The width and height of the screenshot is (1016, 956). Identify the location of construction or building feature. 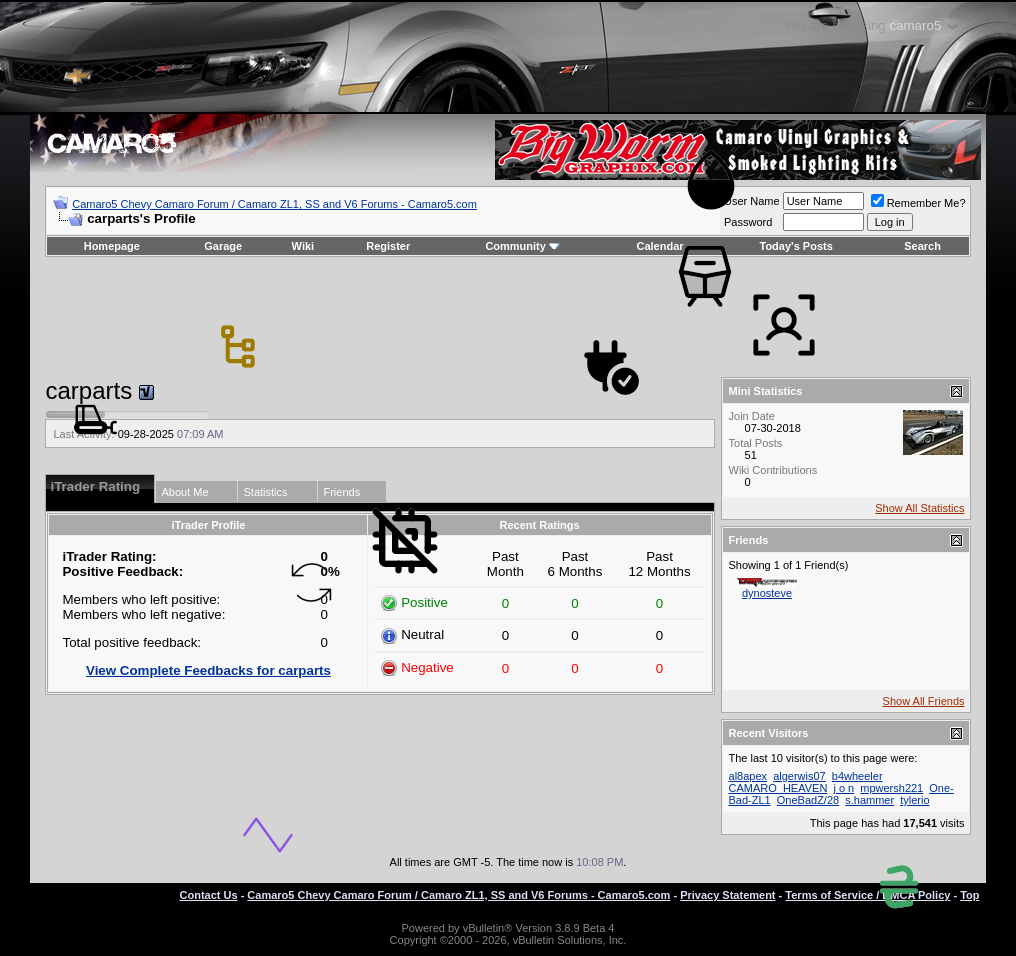
(95, 419).